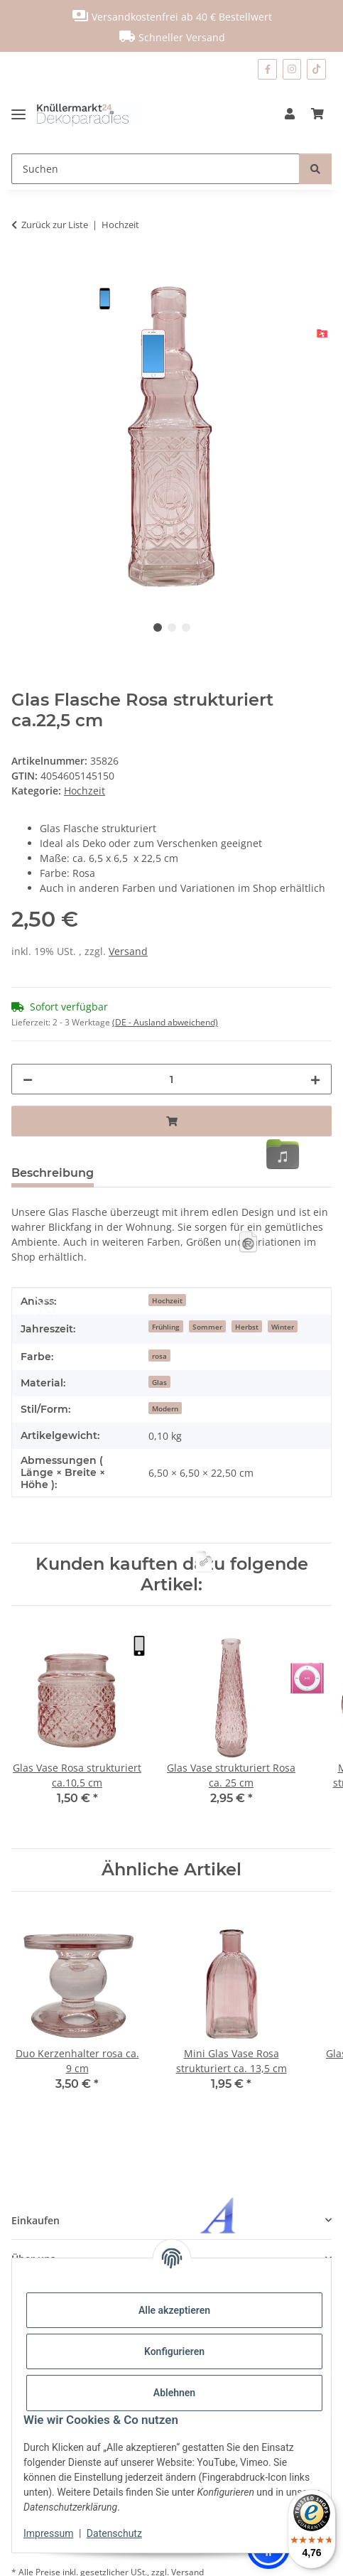 This screenshot has width=343, height=2576. Describe the element at coordinates (104, 298) in the screenshot. I see `iPhone SE device icon` at that location.